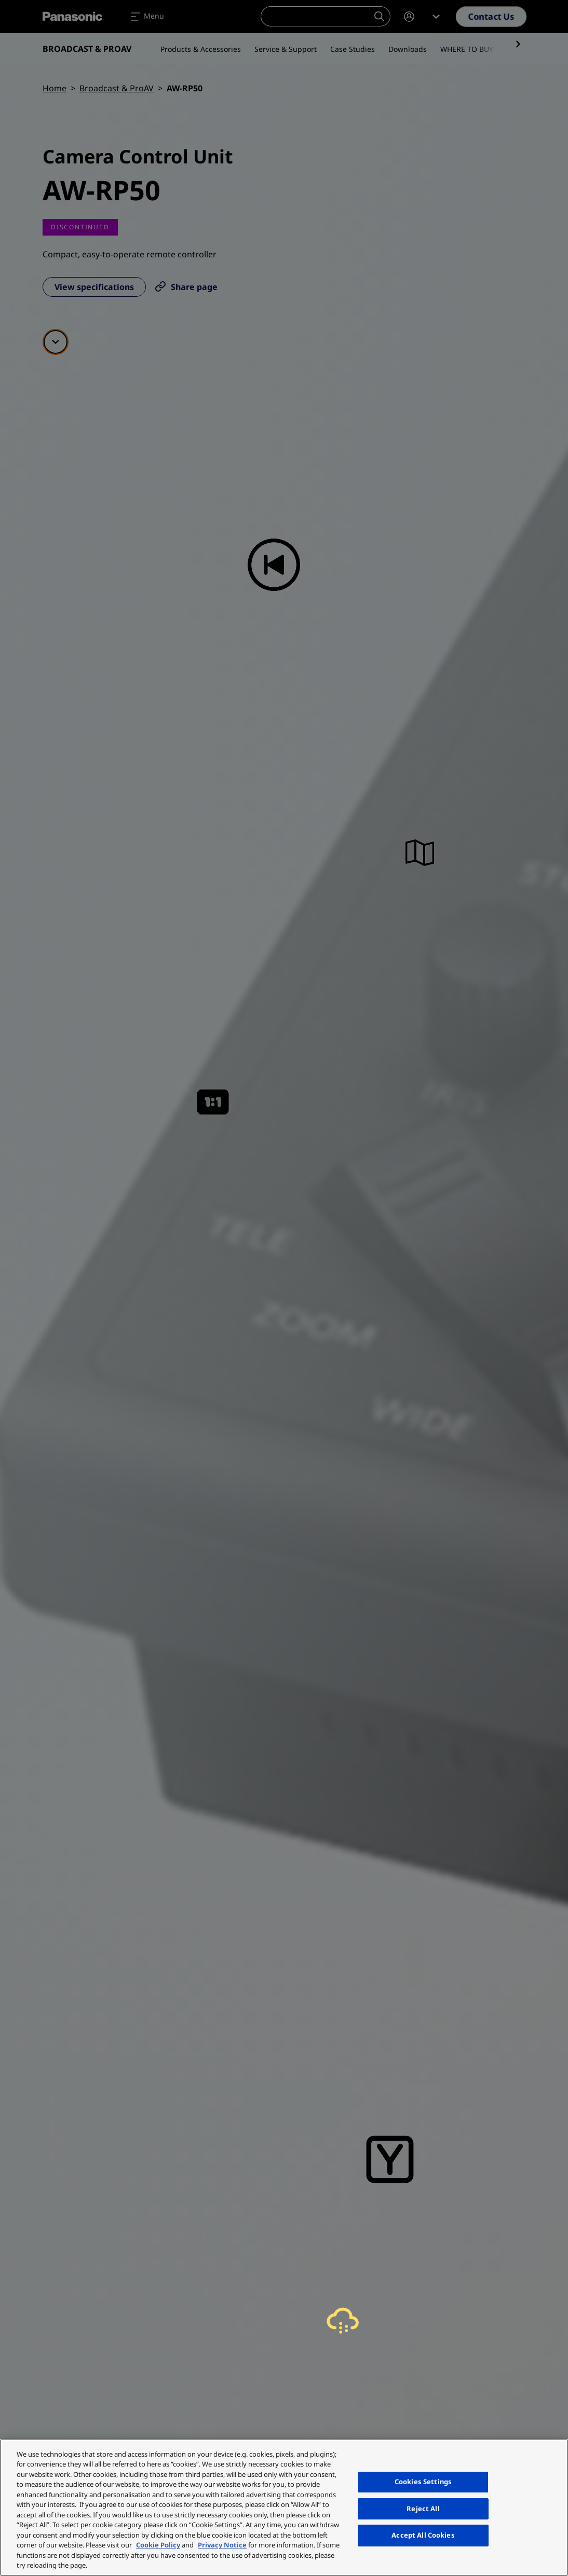  I want to click on skip to previous track, so click(274, 564).